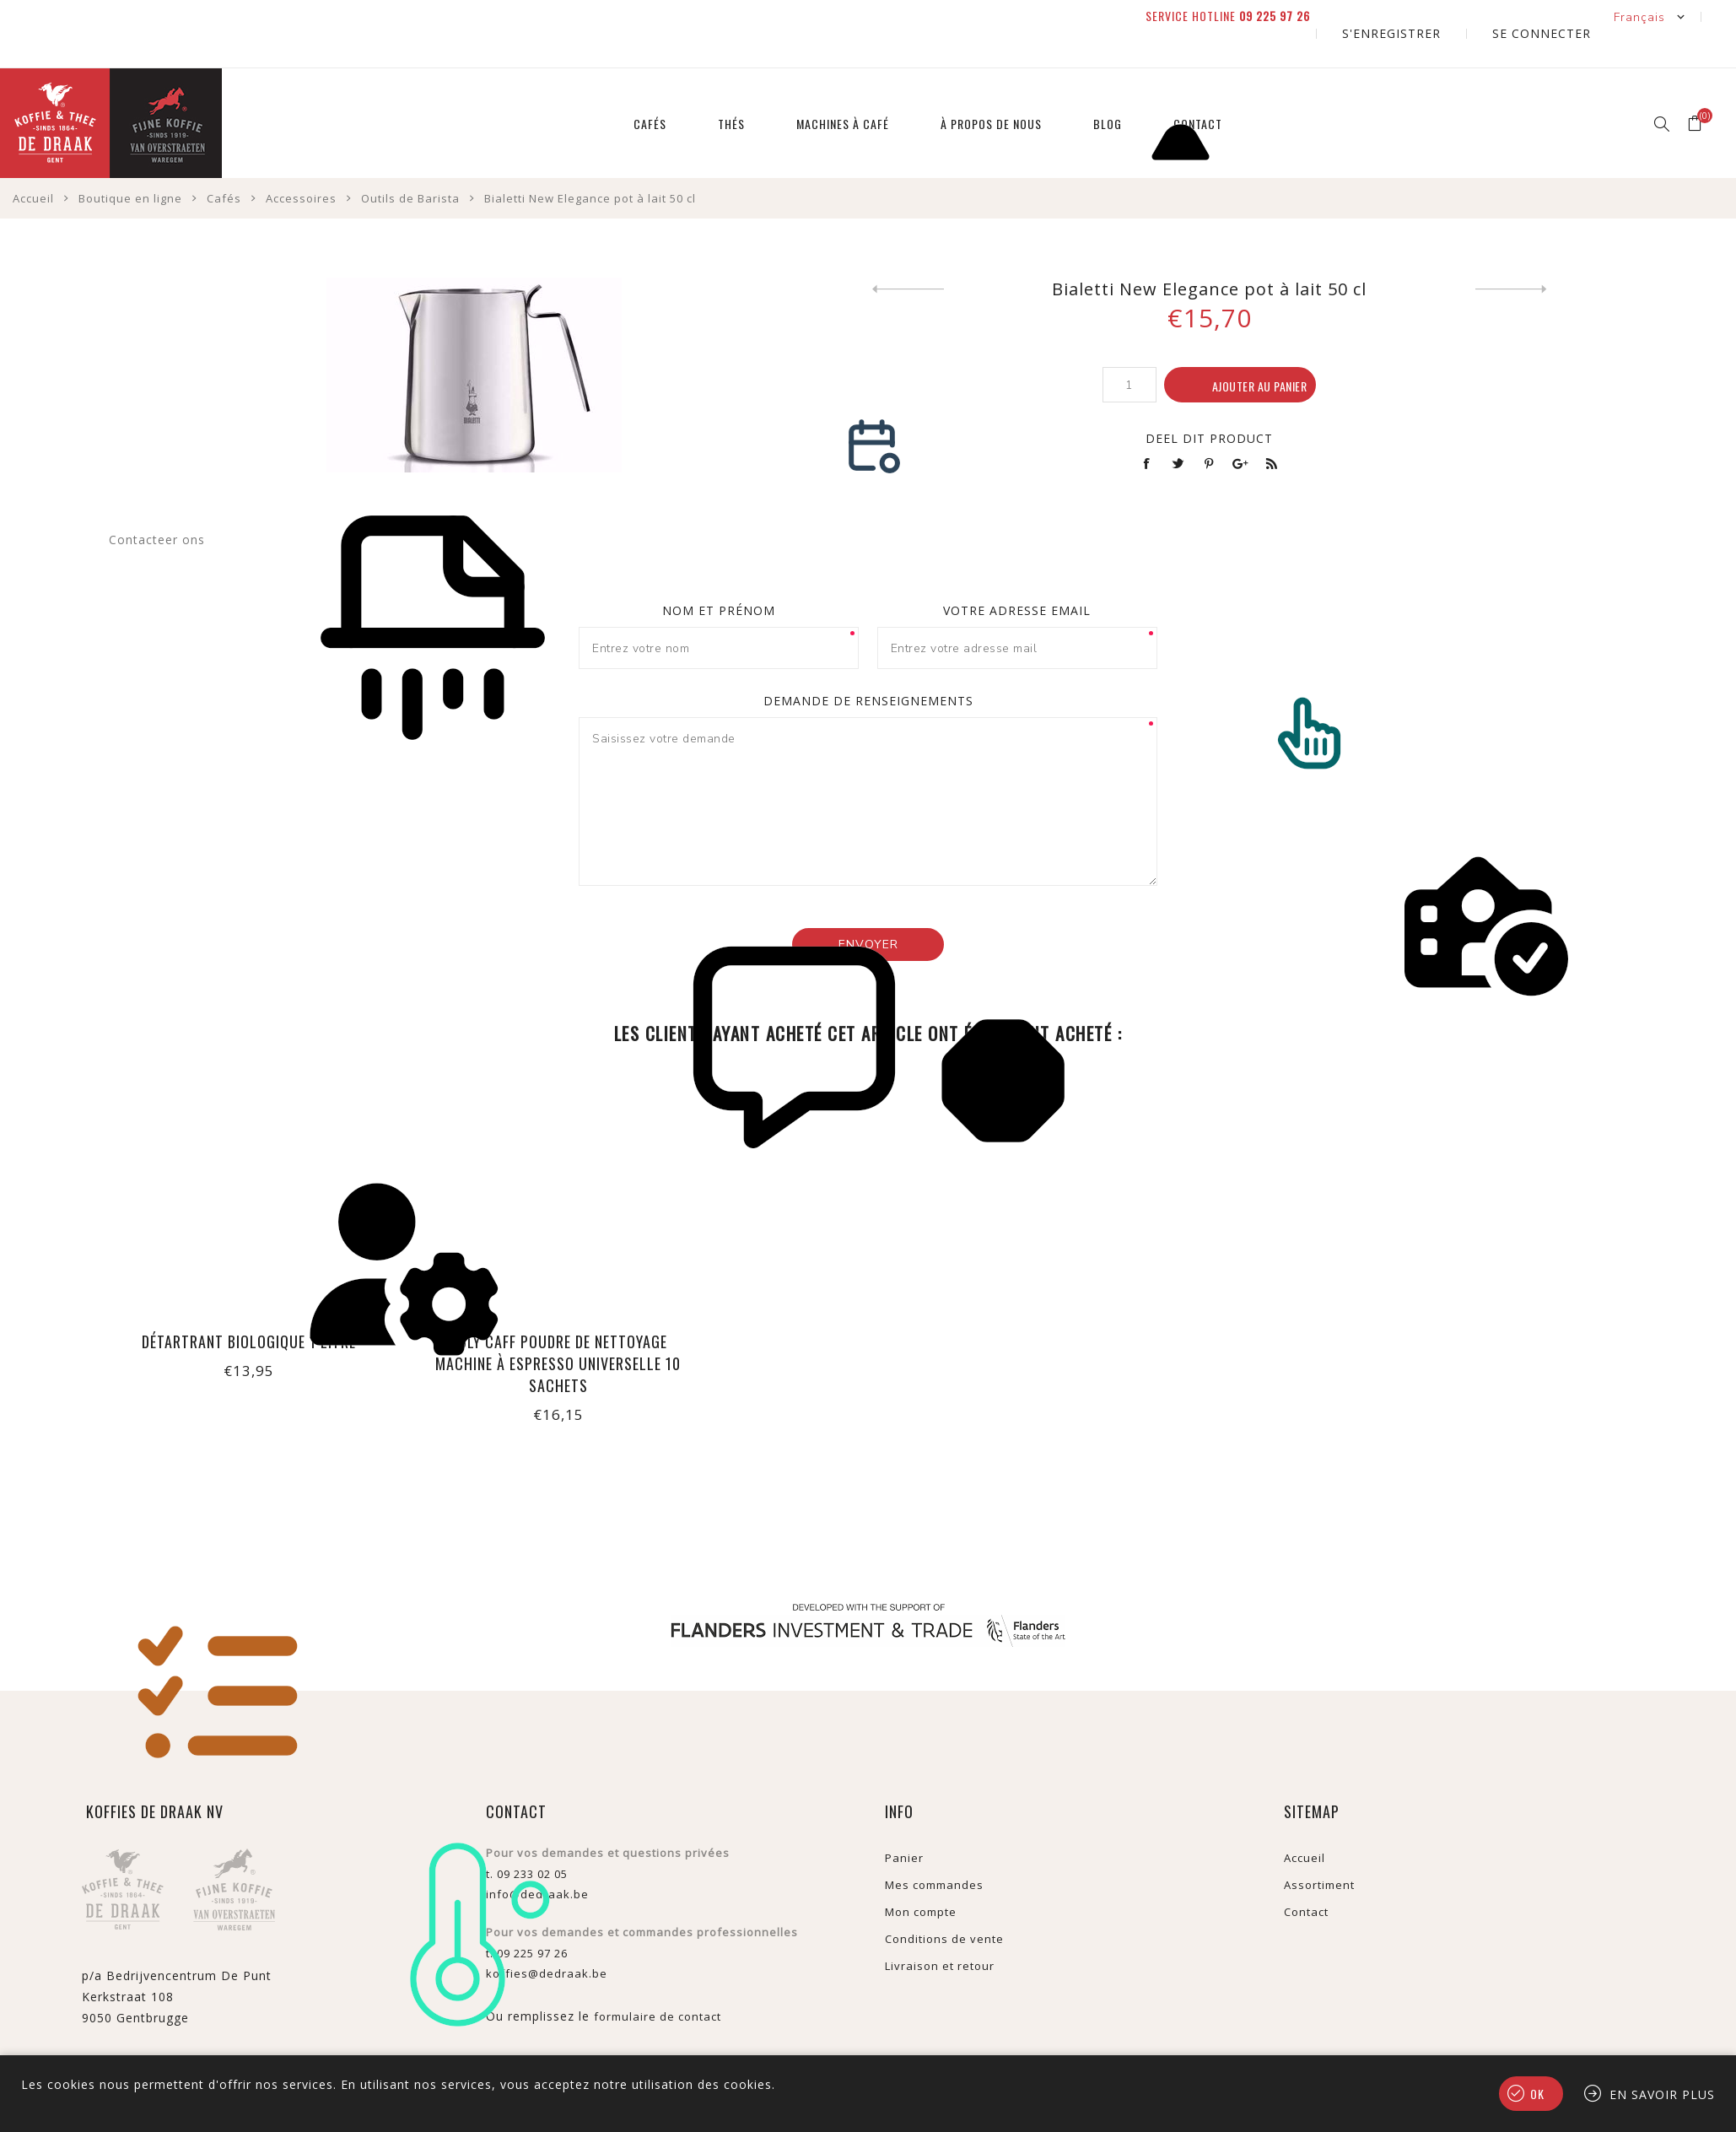 This screenshot has height=2132, width=1736. Describe the element at coordinates (1486, 922) in the screenshot. I see `school verification complete` at that location.